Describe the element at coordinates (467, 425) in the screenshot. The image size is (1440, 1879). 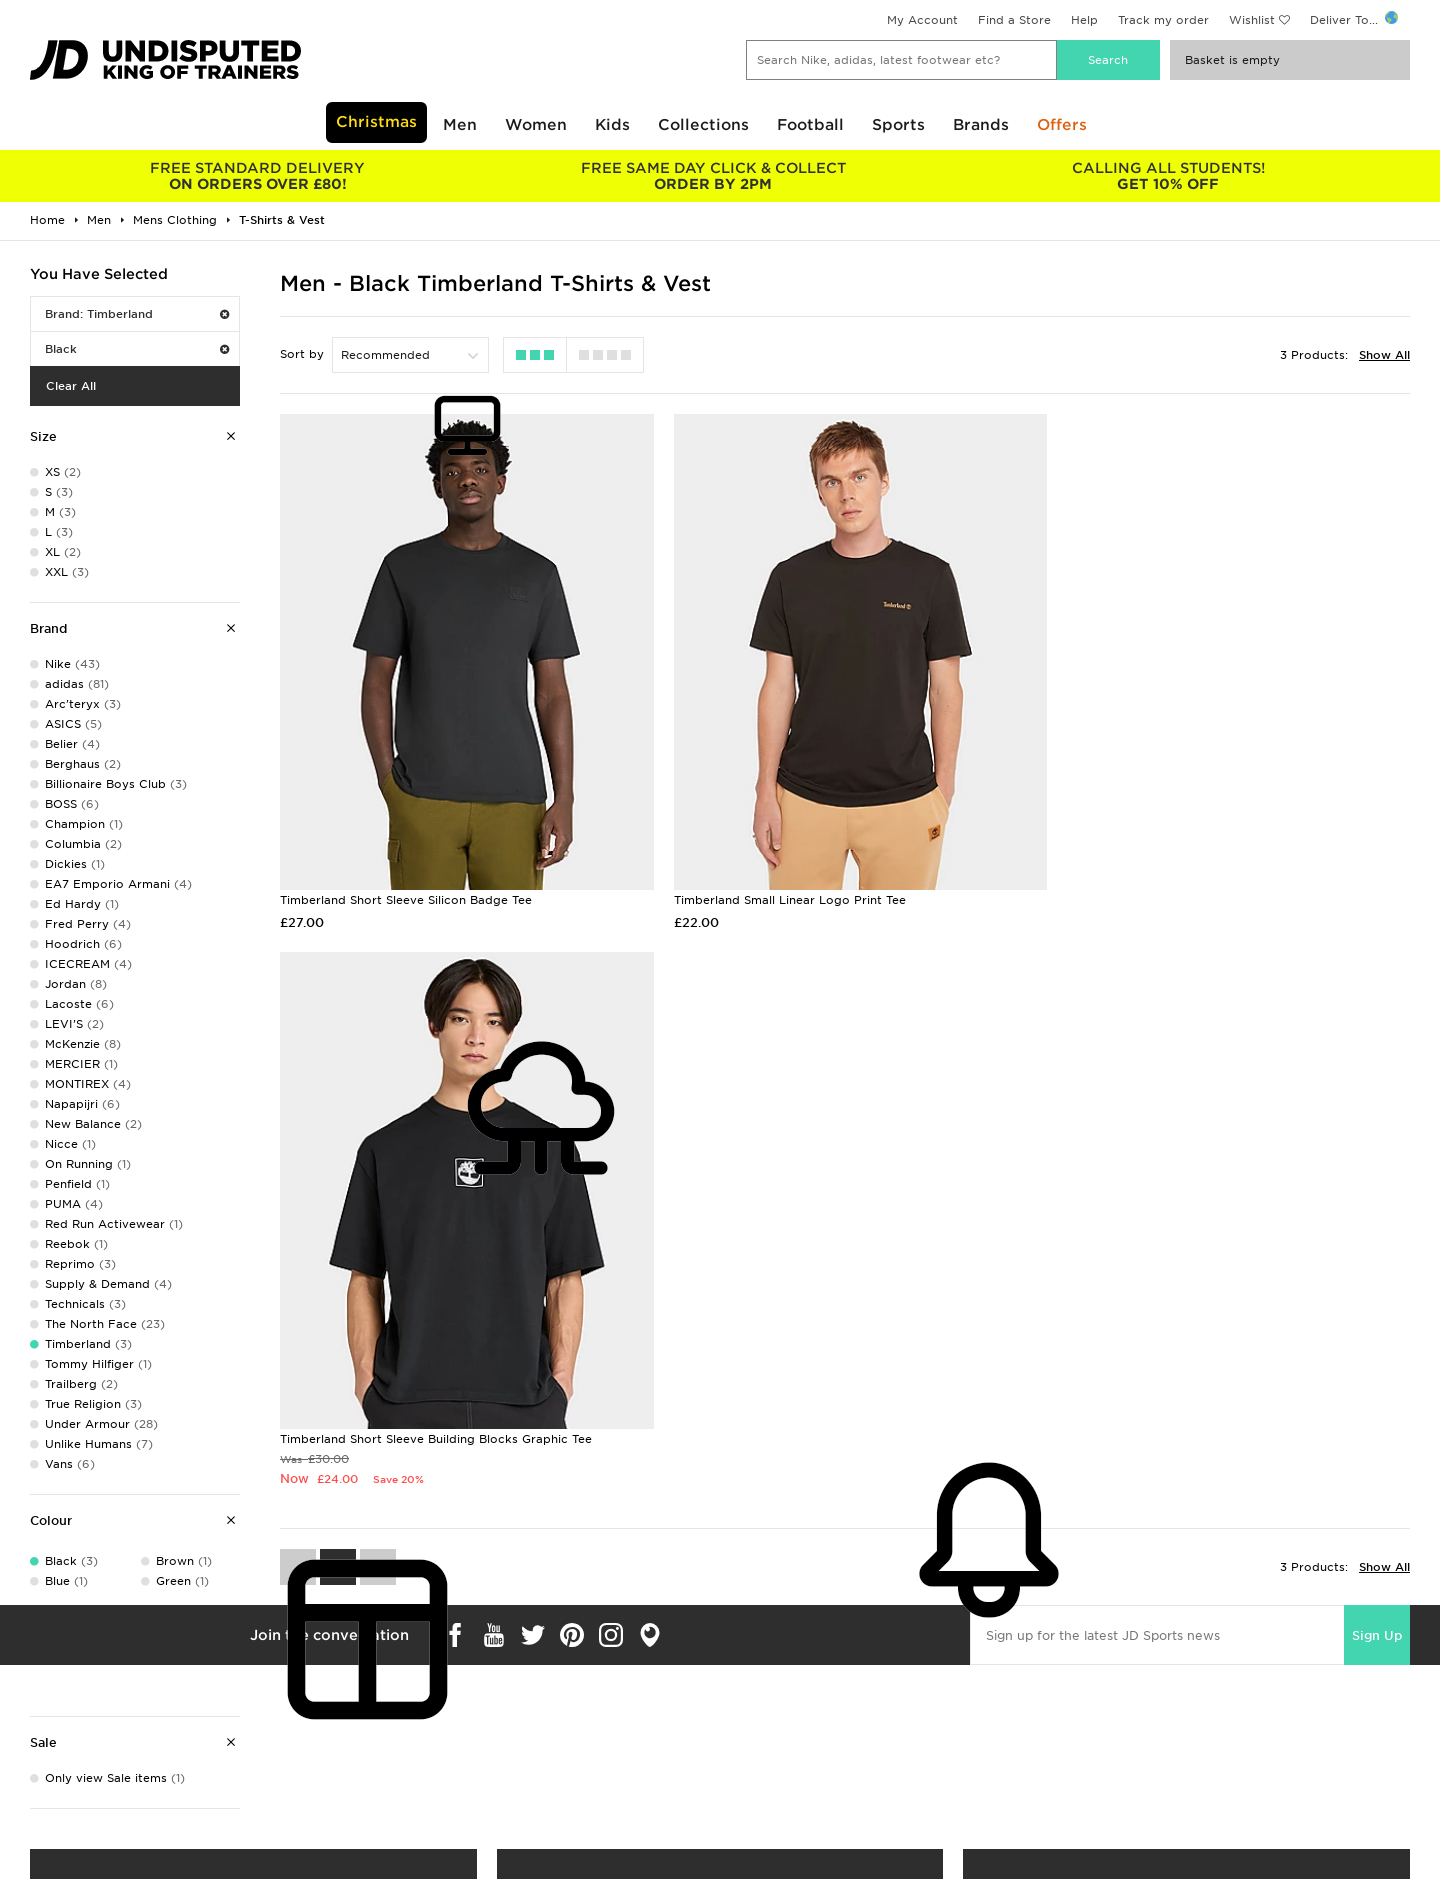
I see `access display settings` at that location.